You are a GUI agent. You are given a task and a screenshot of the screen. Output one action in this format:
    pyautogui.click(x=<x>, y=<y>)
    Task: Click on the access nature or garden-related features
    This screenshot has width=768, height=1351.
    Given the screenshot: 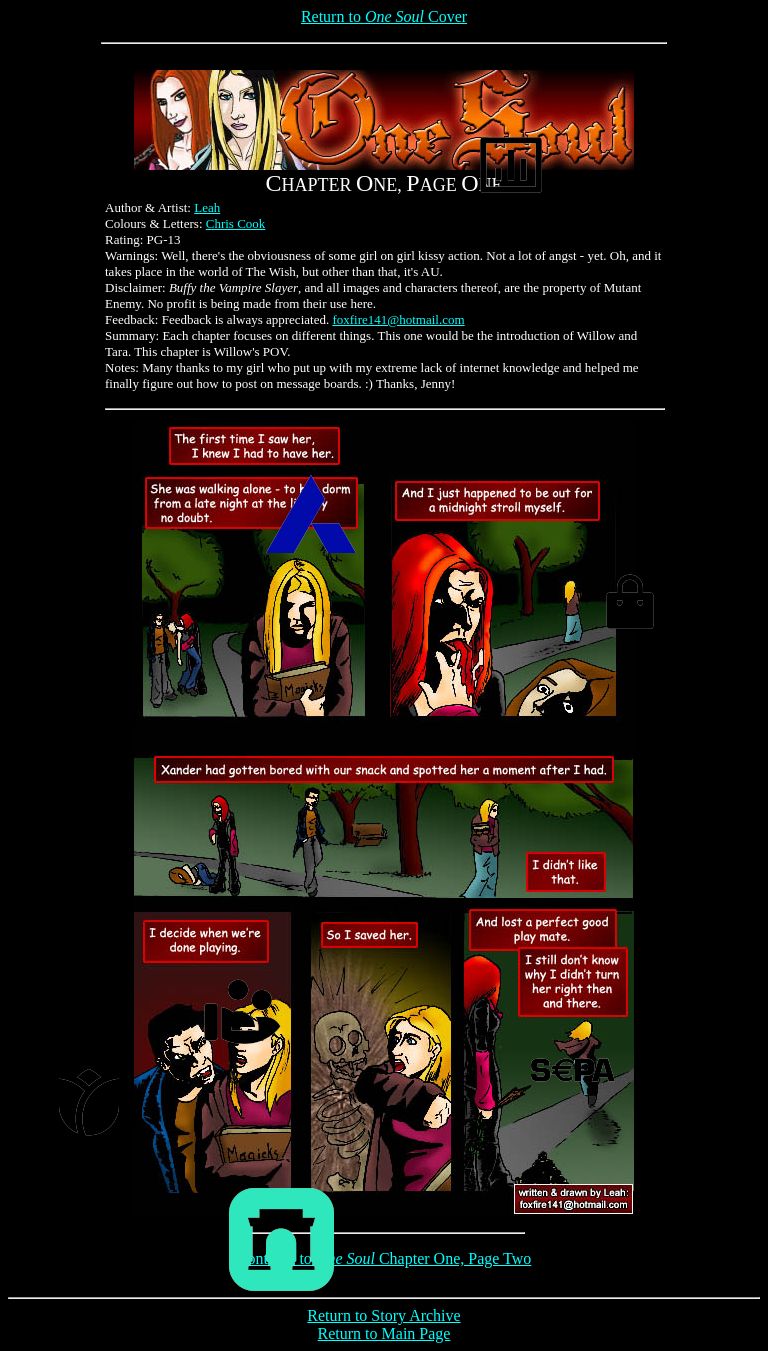 What is the action you would take?
    pyautogui.click(x=89, y=1102)
    